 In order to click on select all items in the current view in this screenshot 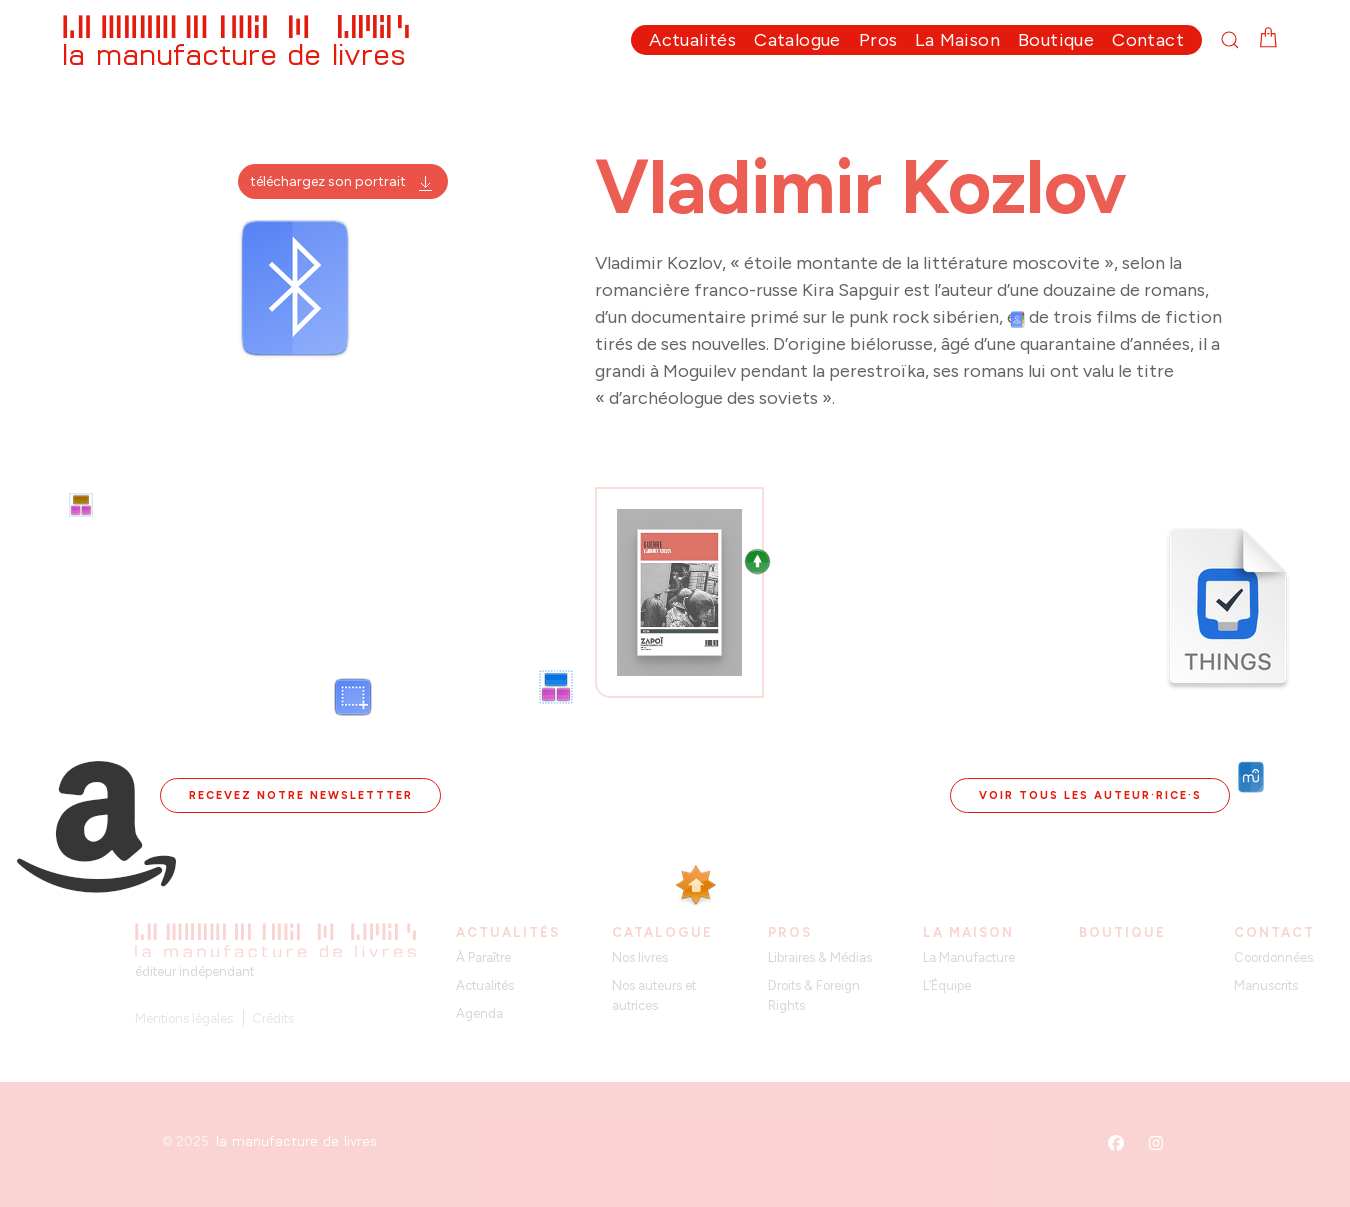, I will do `click(81, 505)`.